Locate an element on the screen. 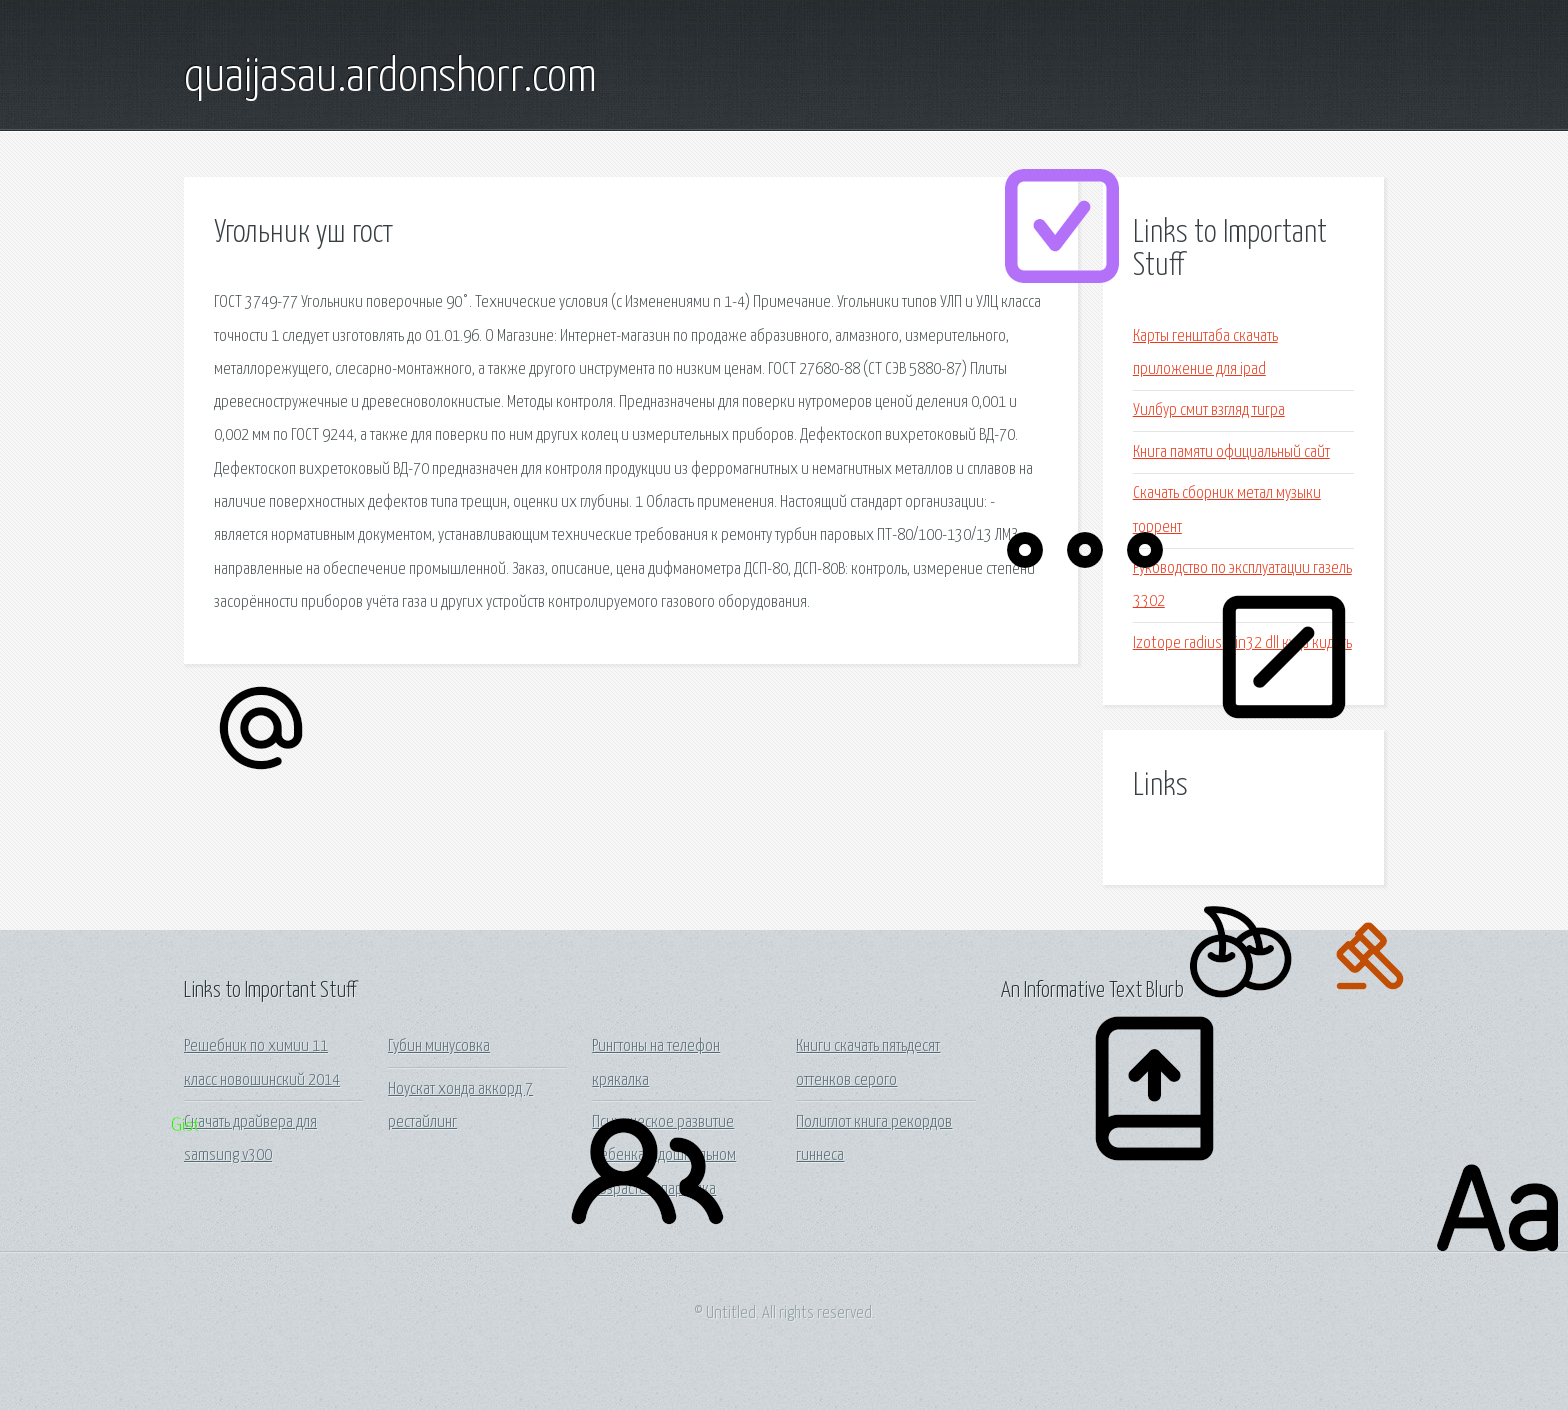  select or check an item in a list is located at coordinates (1062, 226).